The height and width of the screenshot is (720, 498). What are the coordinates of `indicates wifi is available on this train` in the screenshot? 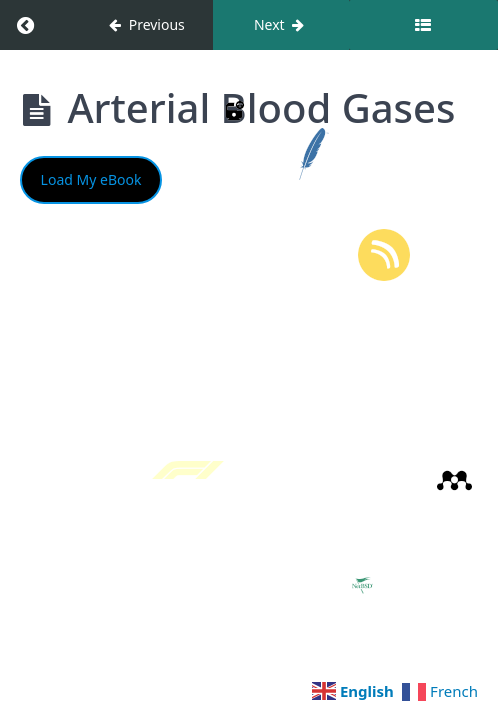 It's located at (234, 111).